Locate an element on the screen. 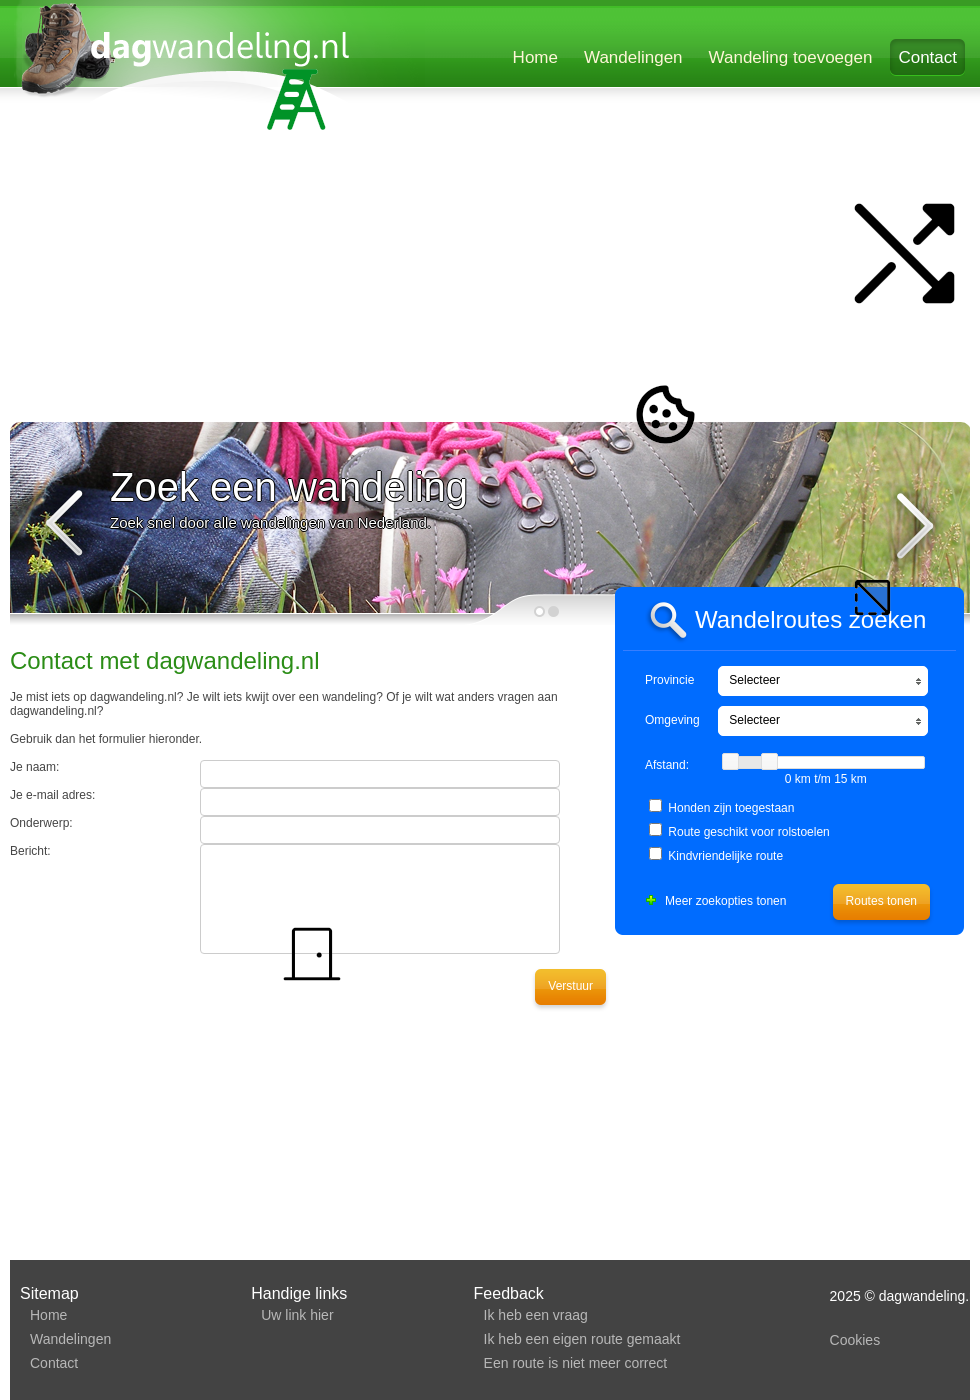  access tools or equipment section is located at coordinates (297, 99).